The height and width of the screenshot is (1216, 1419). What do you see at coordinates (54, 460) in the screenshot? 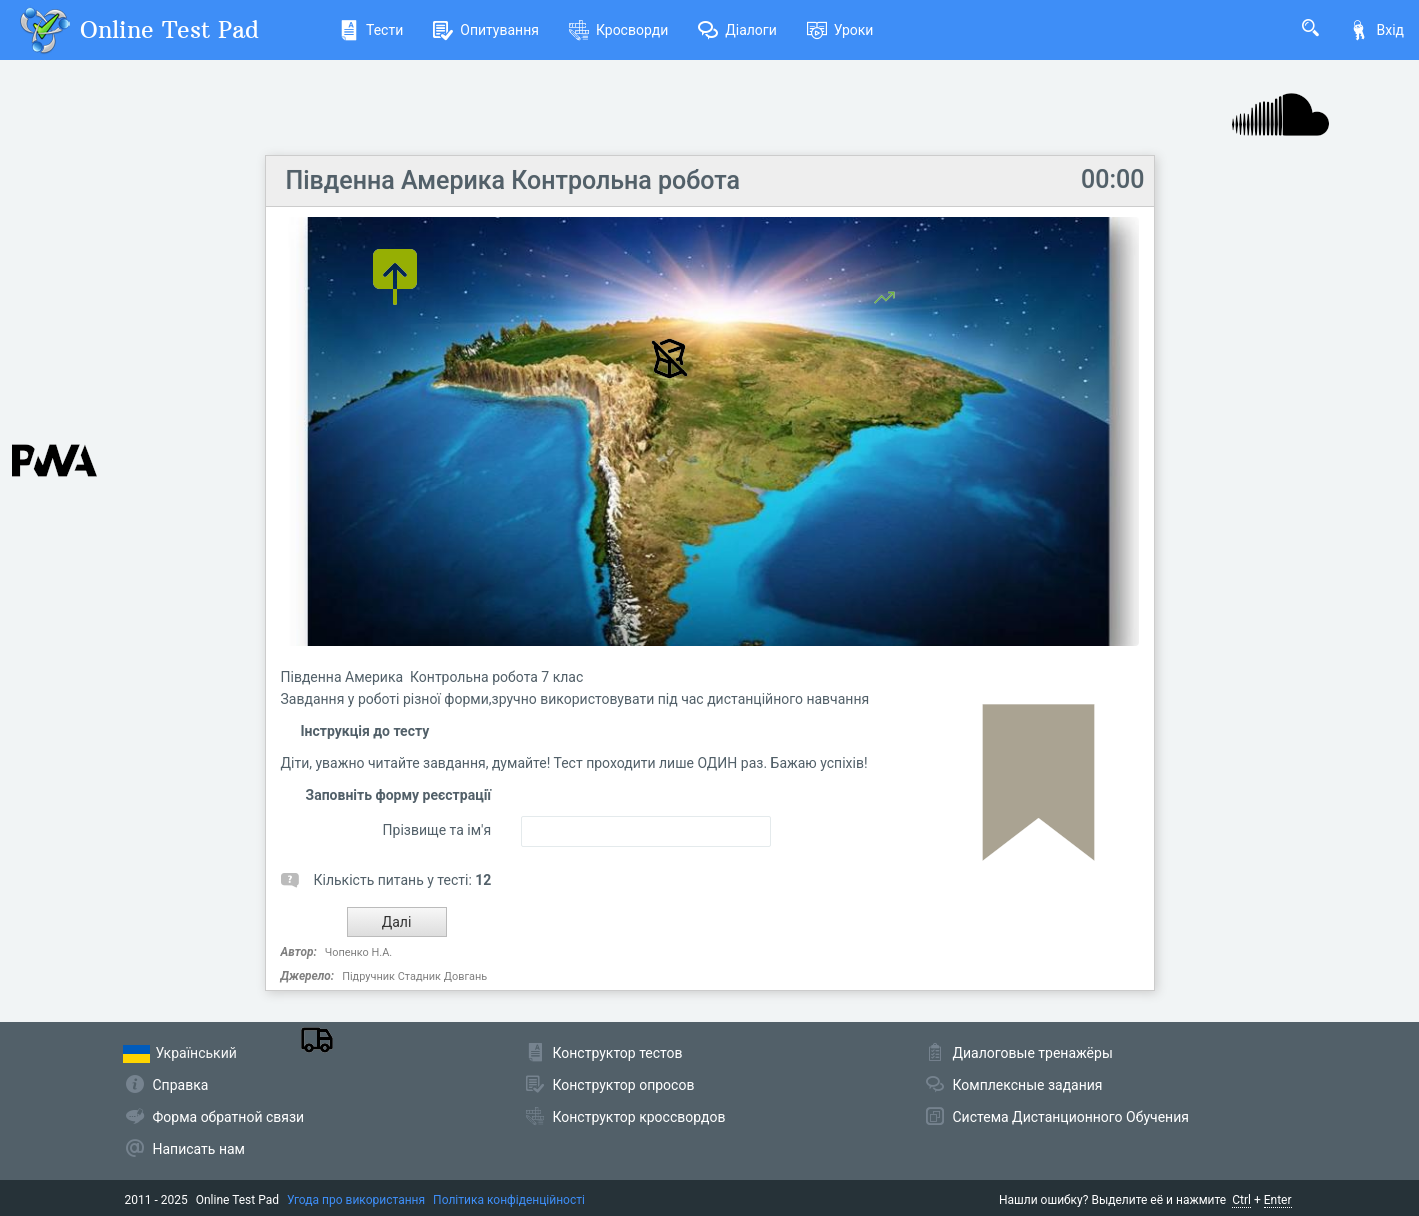
I see `progressive web app logo` at bounding box center [54, 460].